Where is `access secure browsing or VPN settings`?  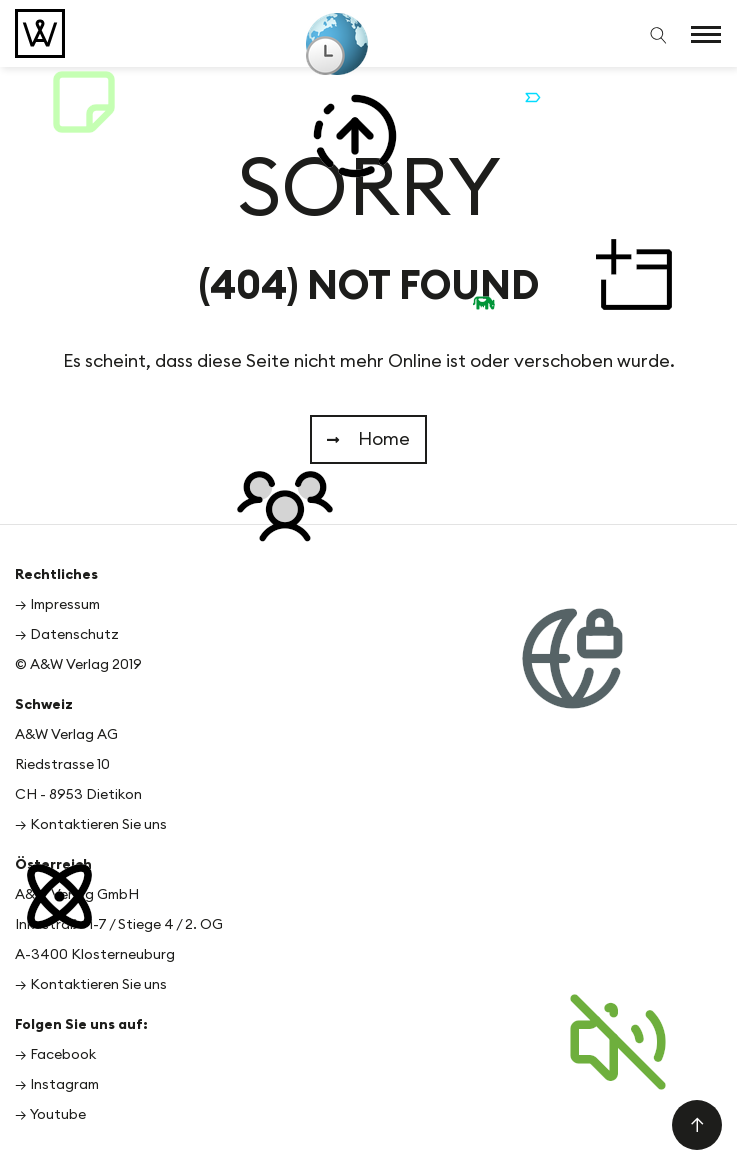 access secure browsing or VPN settings is located at coordinates (572, 658).